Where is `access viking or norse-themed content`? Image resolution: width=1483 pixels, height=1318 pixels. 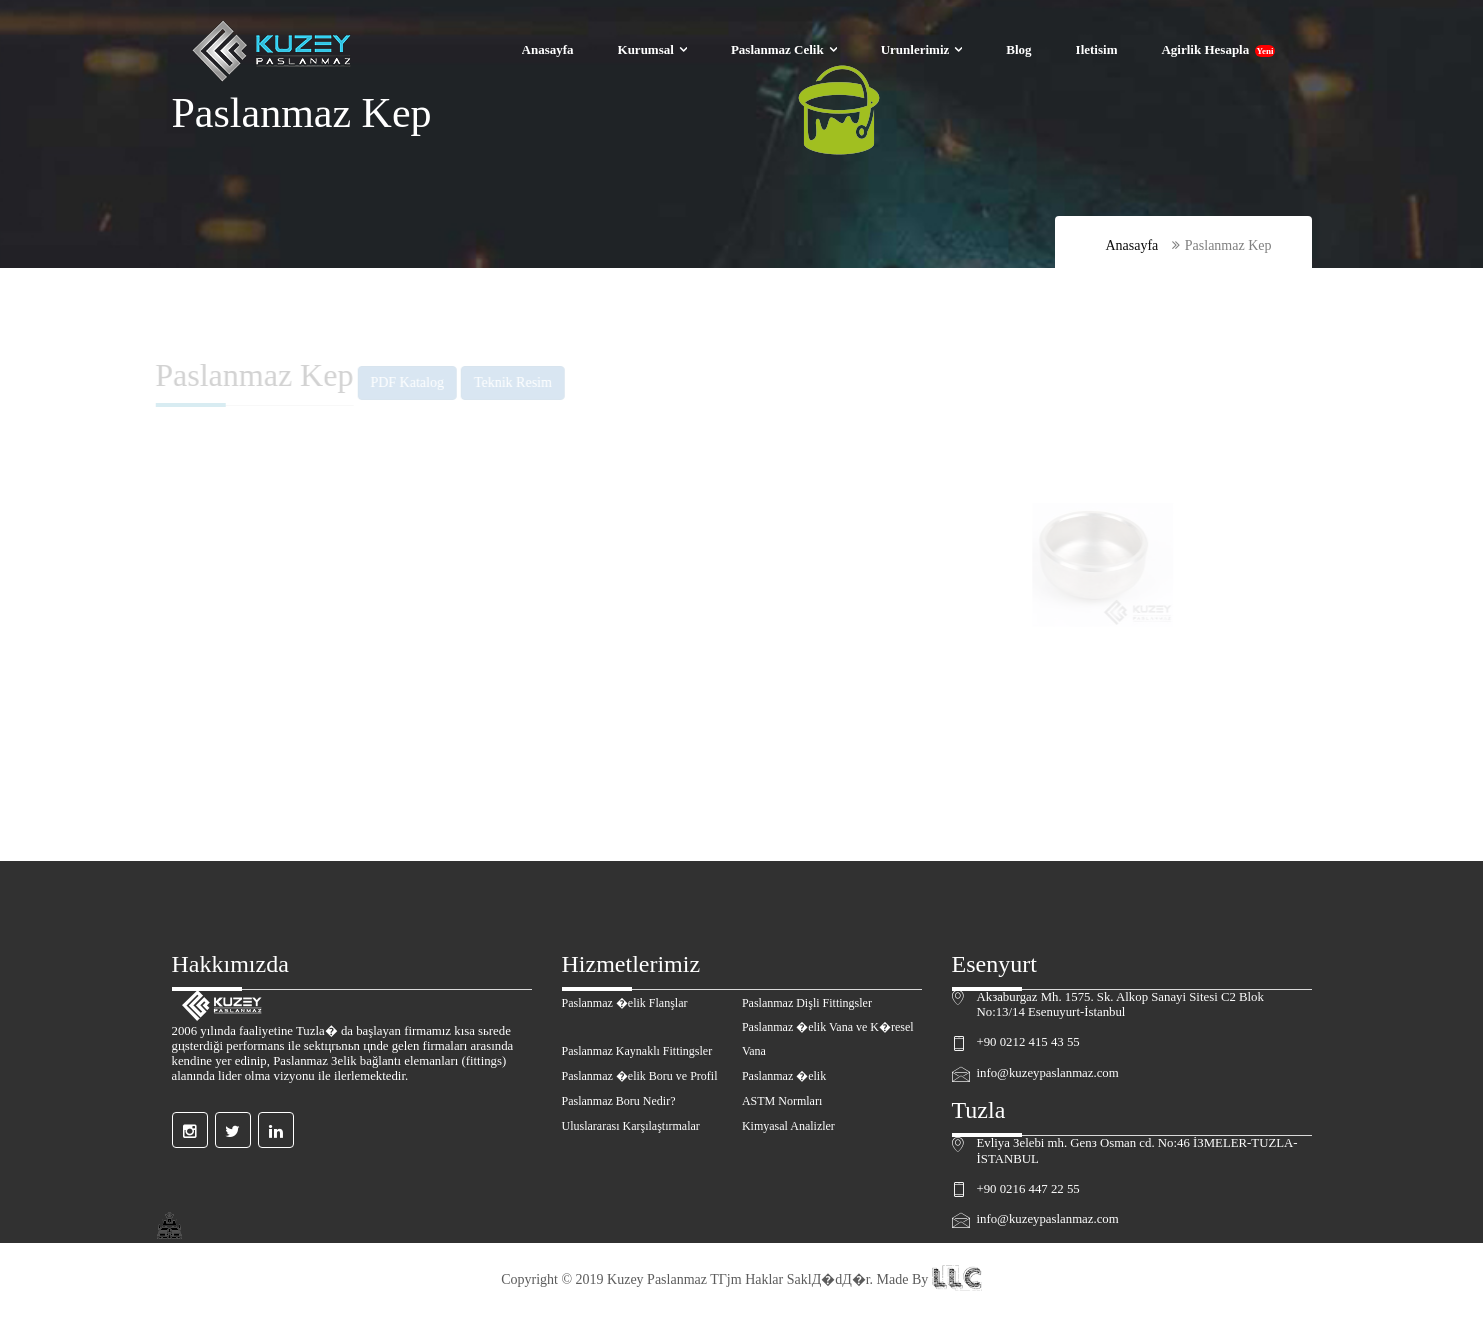
access viking or norse-themed content is located at coordinates (169, 1225).